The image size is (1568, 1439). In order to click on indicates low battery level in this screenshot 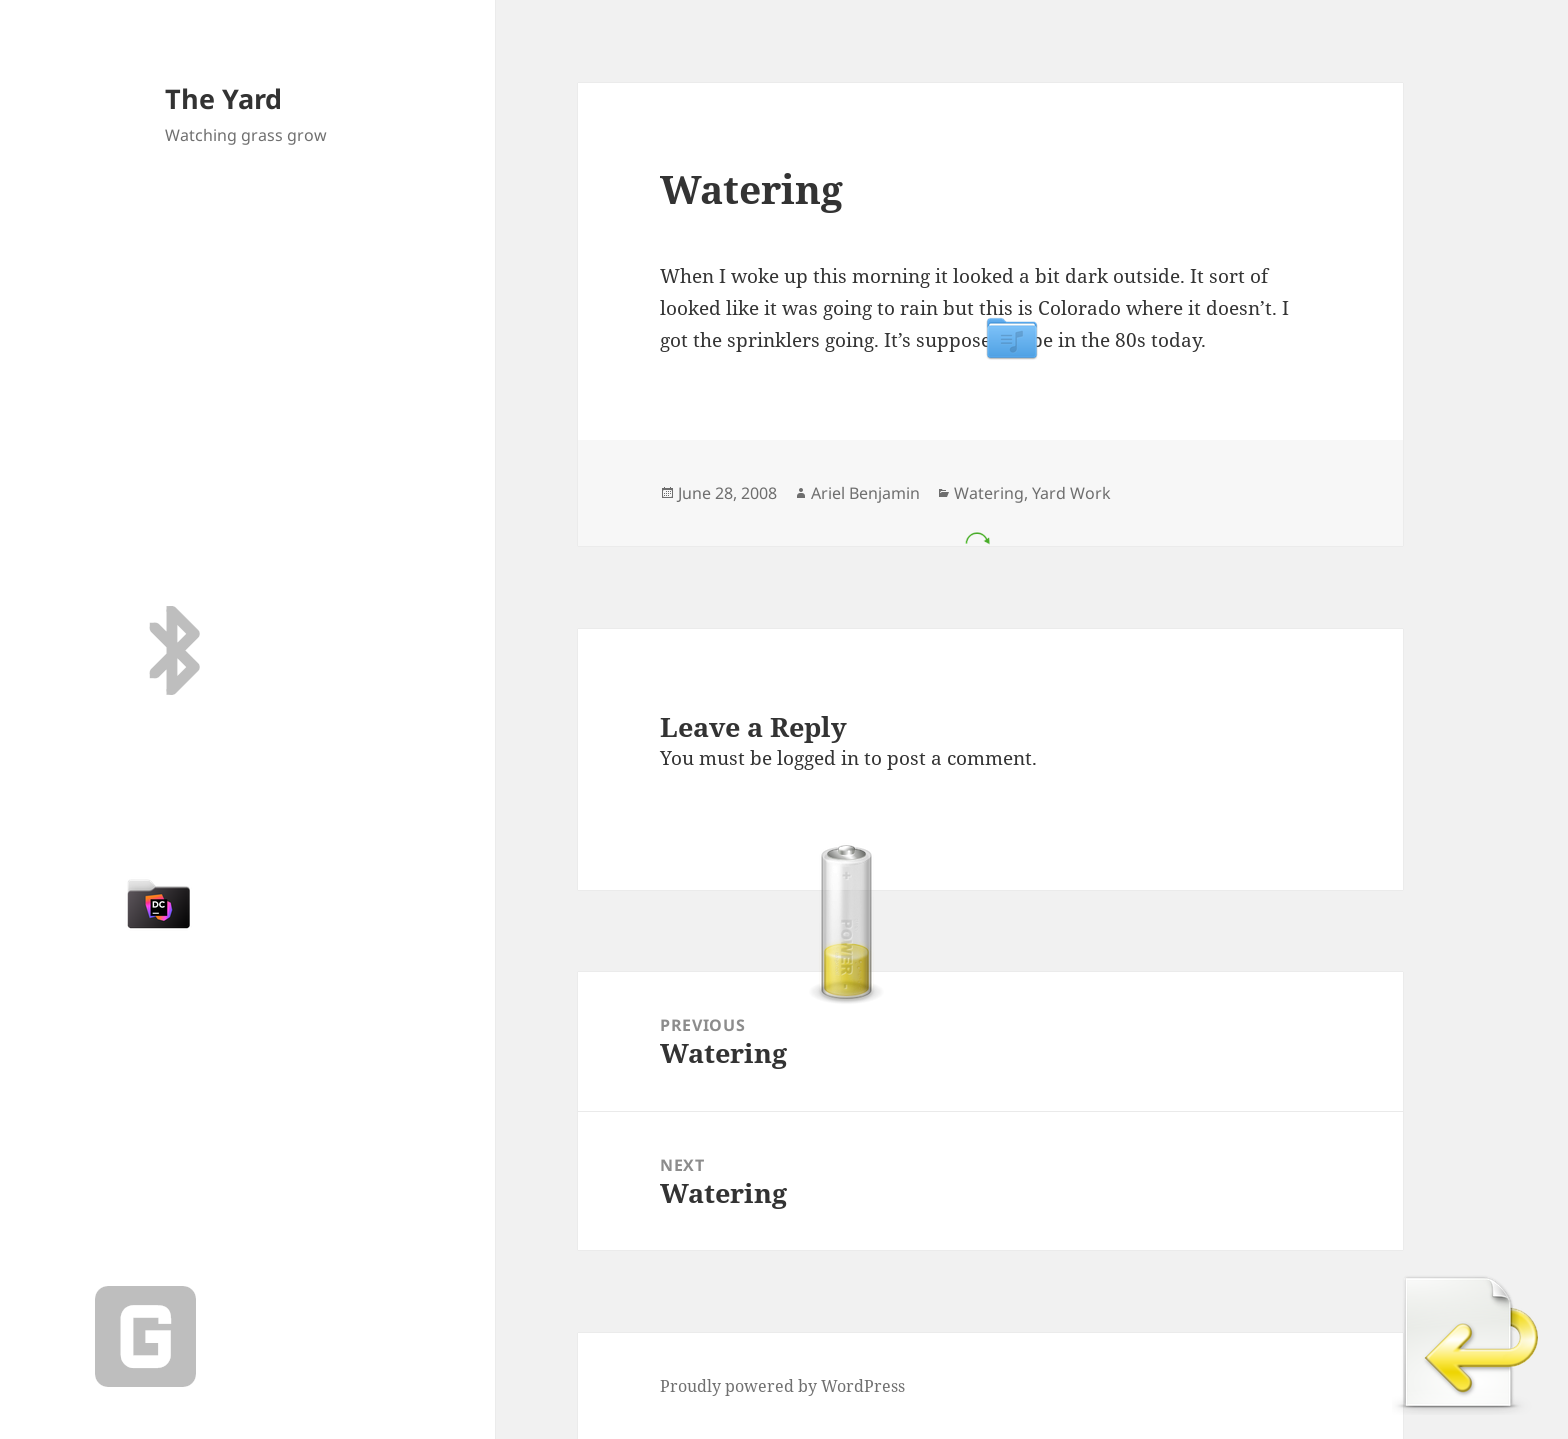, I will do `click(846, 925)`.